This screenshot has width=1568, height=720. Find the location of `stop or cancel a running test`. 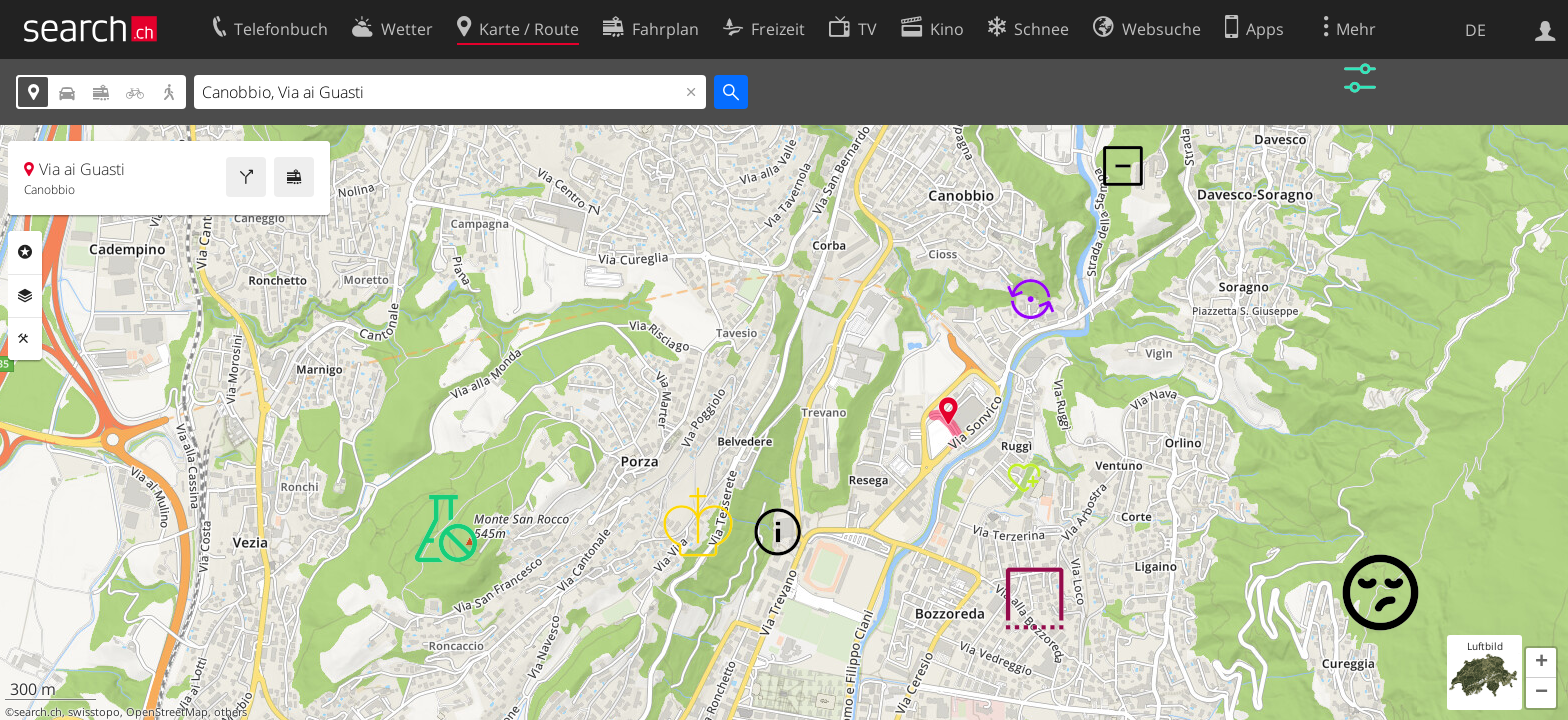

stop or cancel a running test is located at coordinates (443, 528).